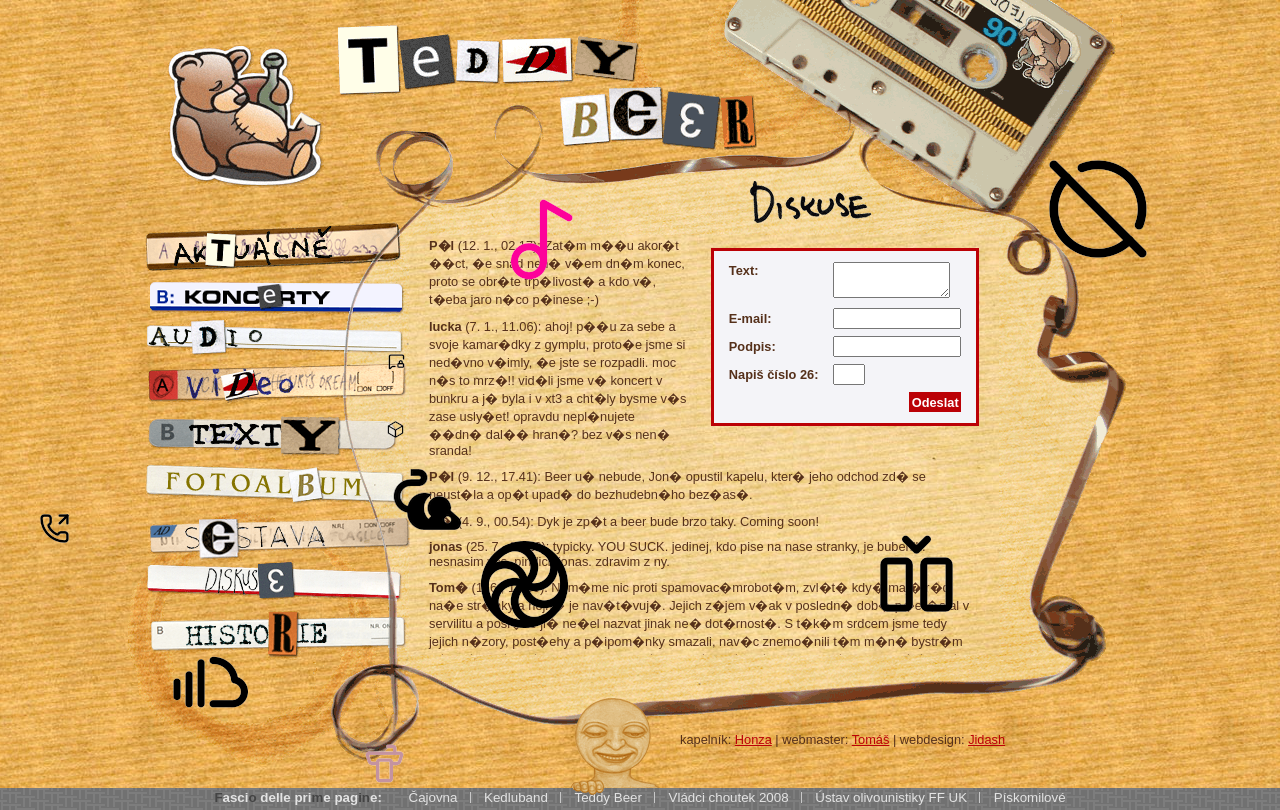 This screenshot has width=1280, height=810. I want to click on access presentation or speaker mode, so click(384, 763).